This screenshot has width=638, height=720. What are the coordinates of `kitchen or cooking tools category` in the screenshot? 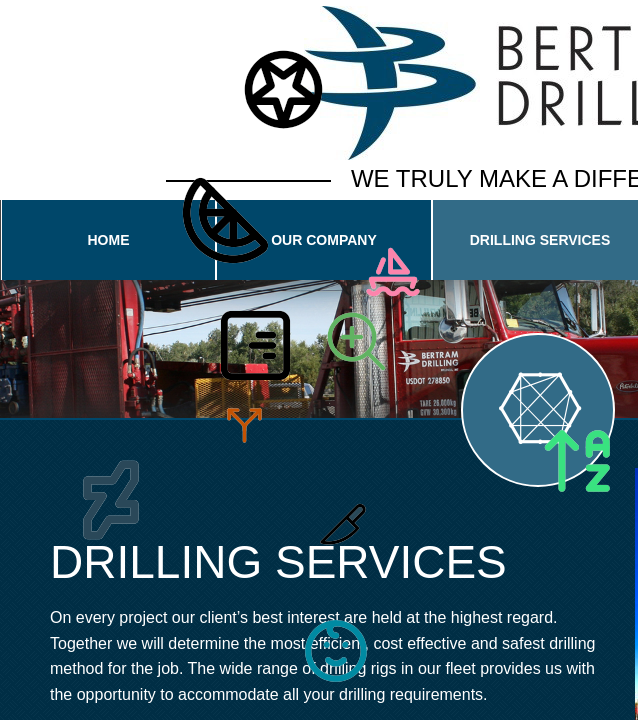 It's located at (343, 525).